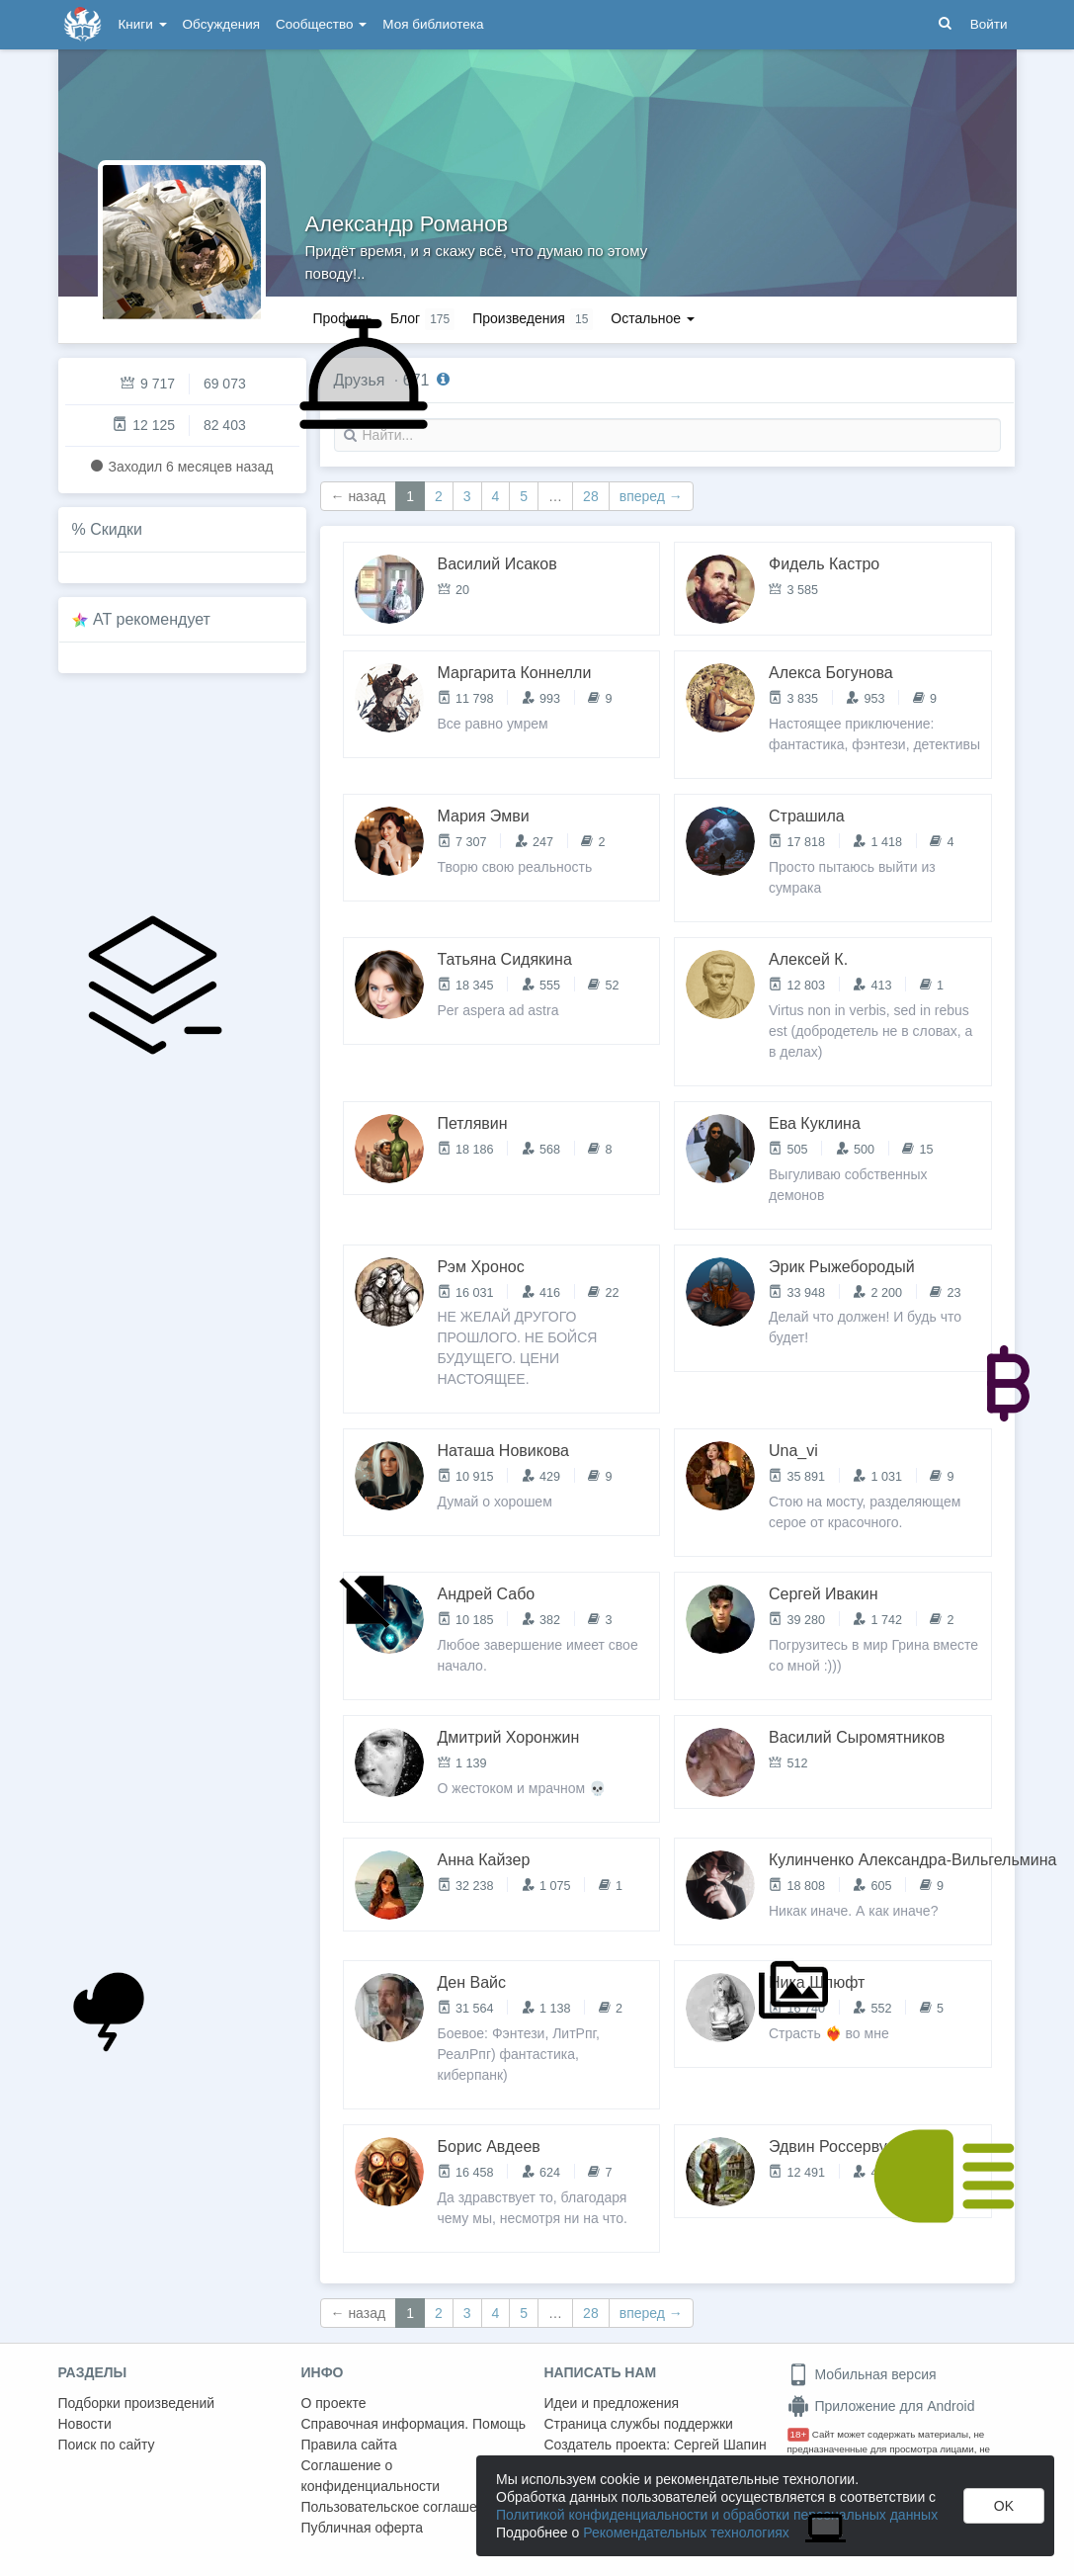 This screenshot has width=1074, height=2576. Describe the element at coordinates (1008, 1383) in the screenshot. I see `indicates Thai baht currency` at that location.